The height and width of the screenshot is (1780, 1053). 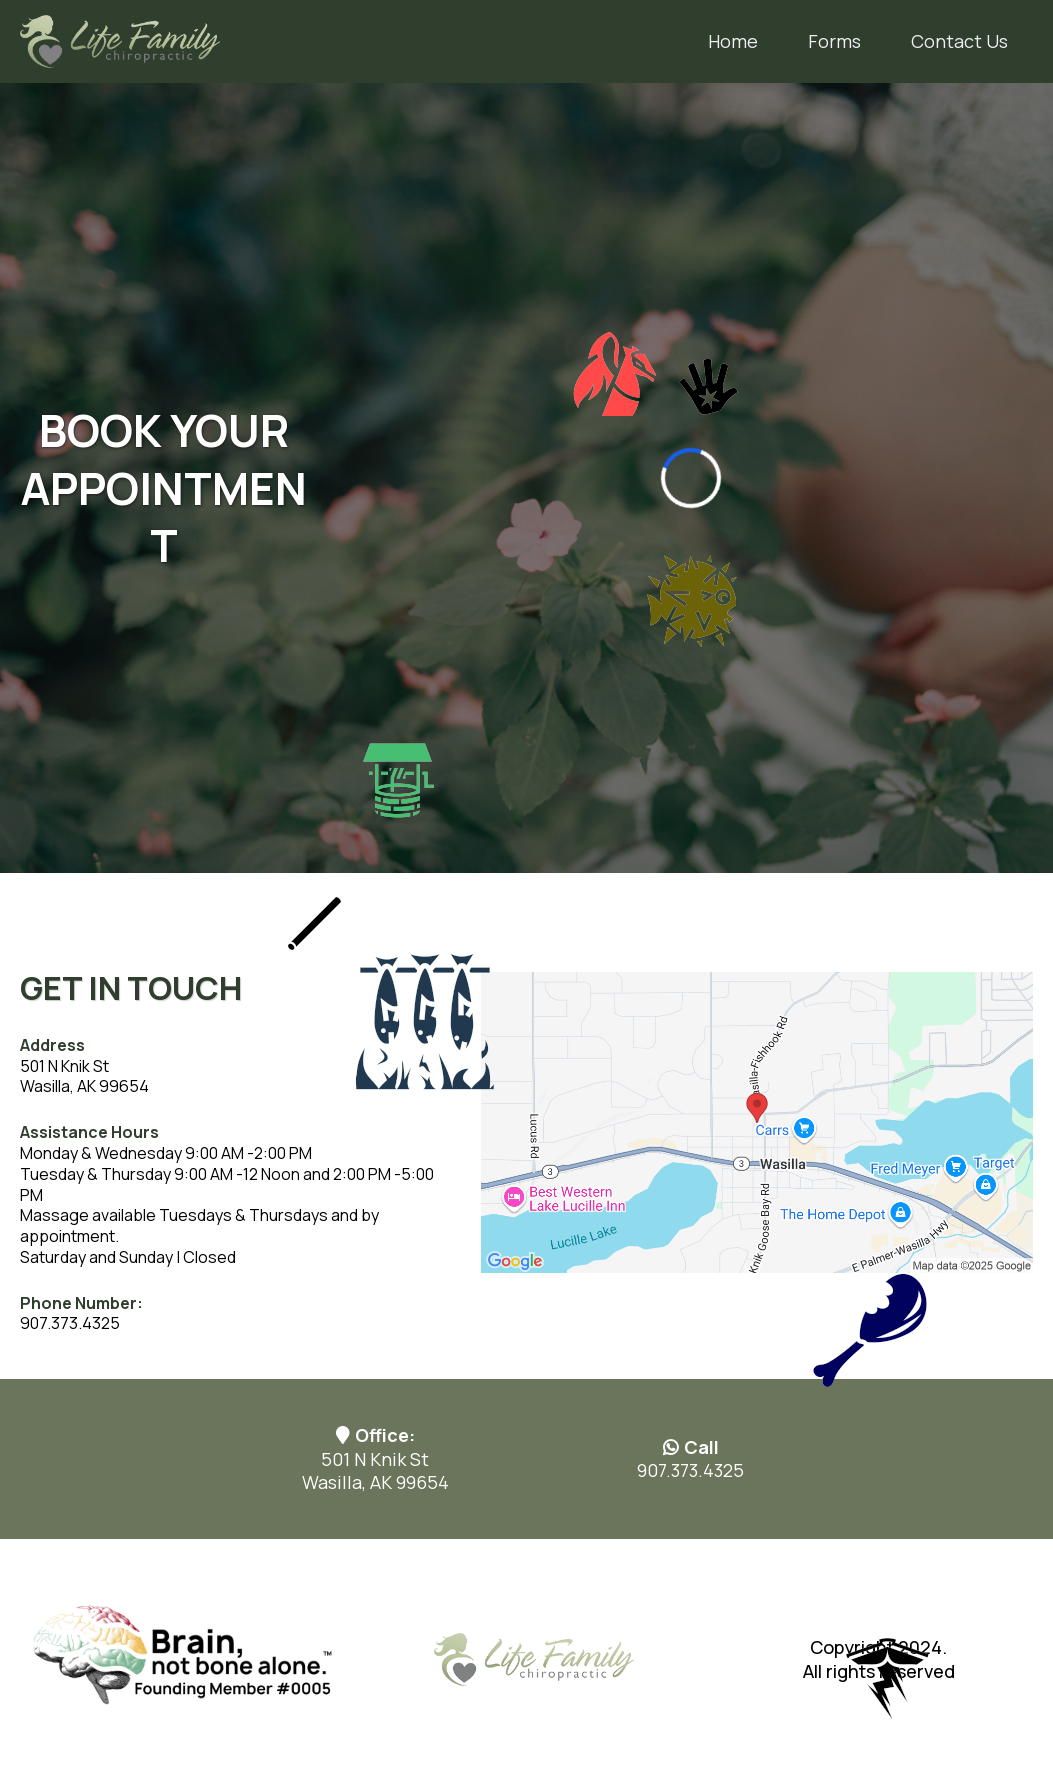 I want to click on place a straight pipe segment, so click(x=314, y=923).